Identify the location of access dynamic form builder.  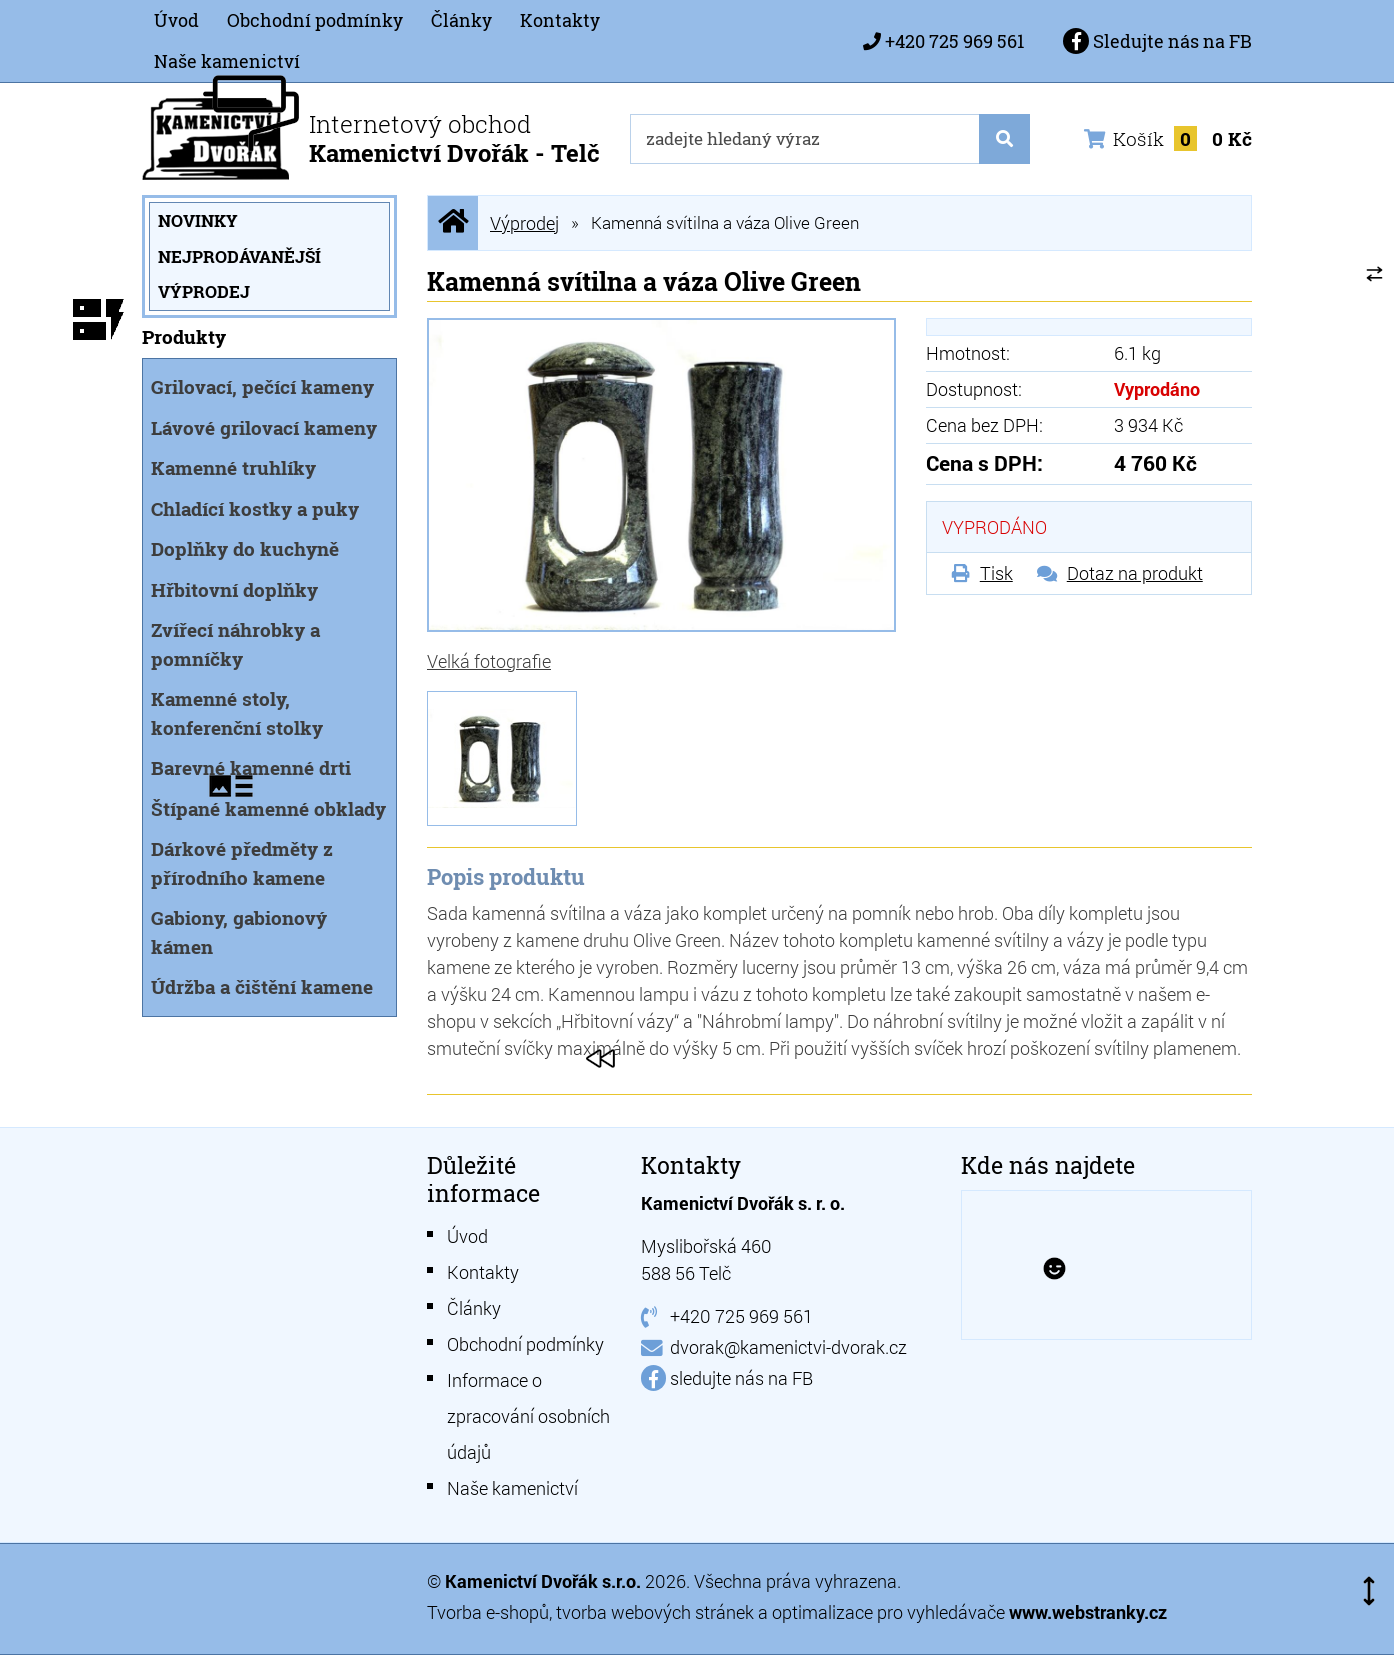
(98, 319).